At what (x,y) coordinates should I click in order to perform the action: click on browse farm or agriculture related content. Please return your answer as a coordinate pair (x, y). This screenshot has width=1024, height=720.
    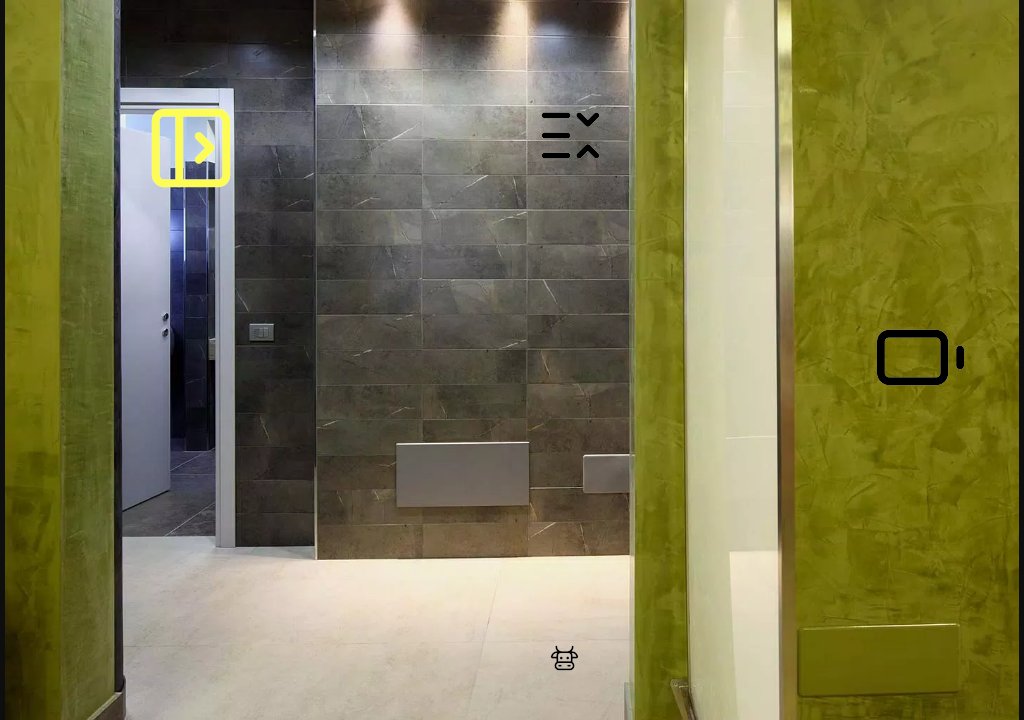
    Looking at the image, I should click on (564, 658).